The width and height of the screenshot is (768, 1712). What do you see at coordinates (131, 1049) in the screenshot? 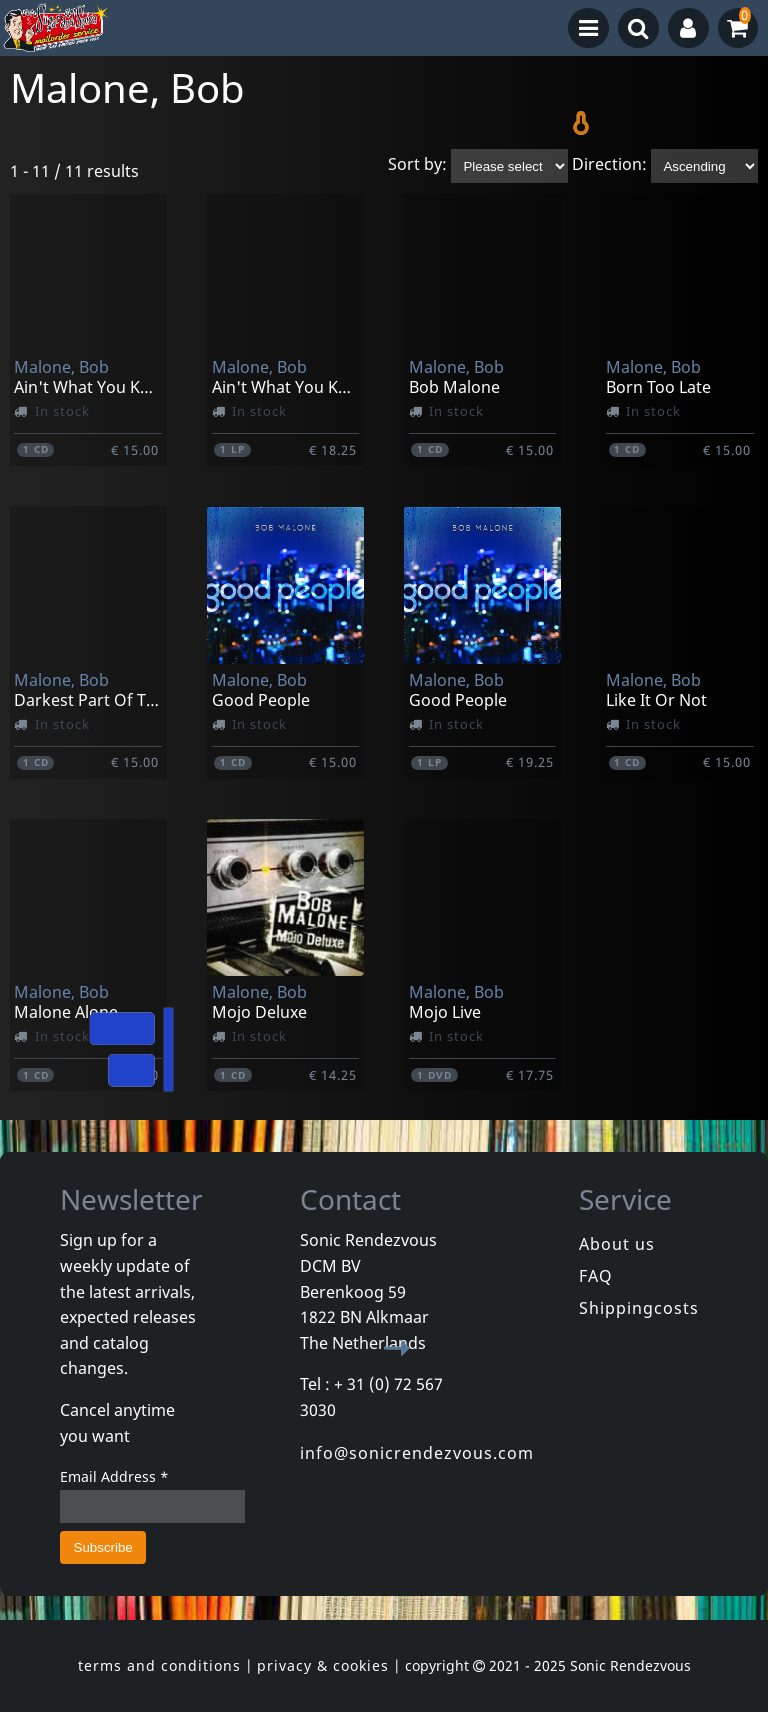
I see `align selected items to the right edge` at bounding box center [131, 1049].